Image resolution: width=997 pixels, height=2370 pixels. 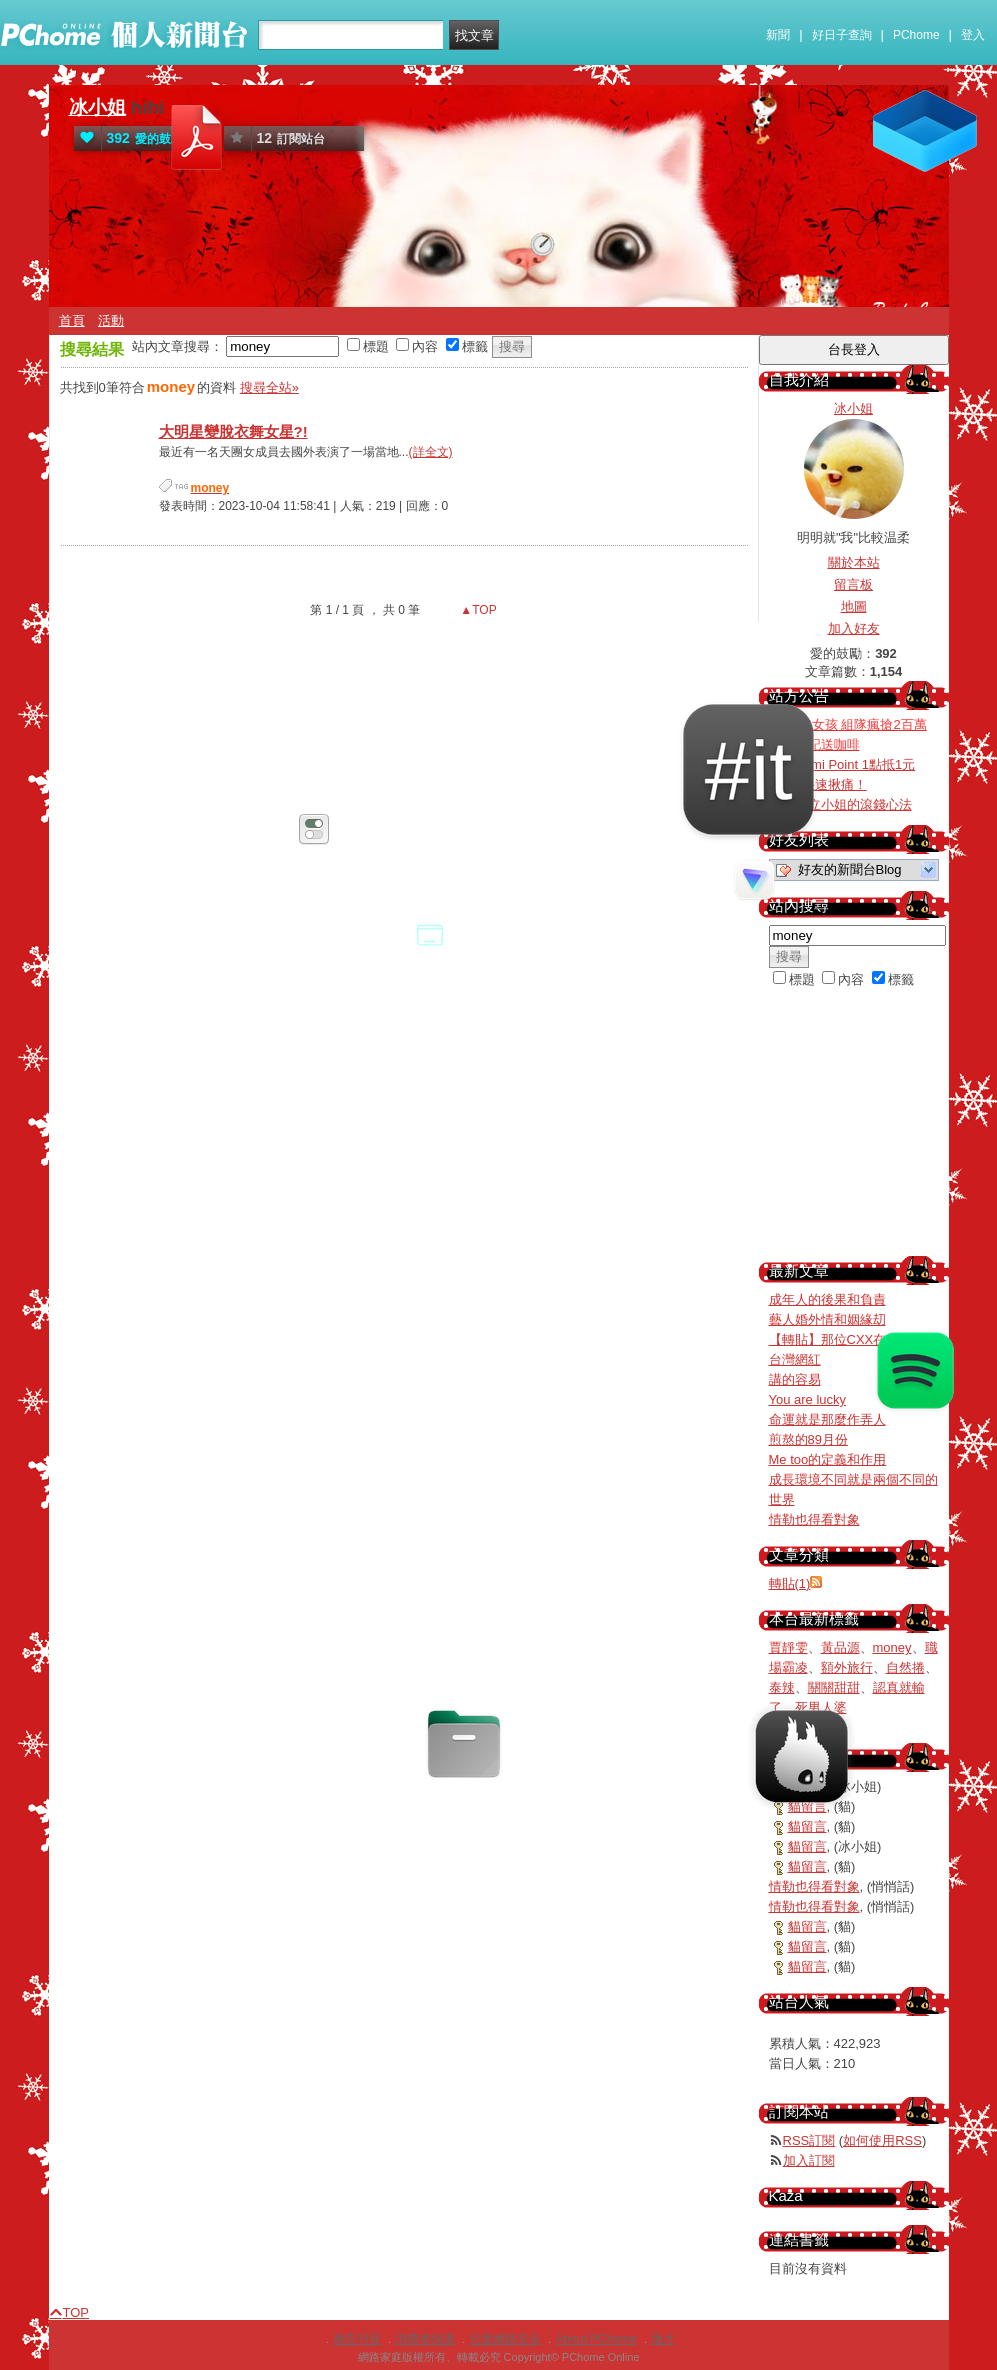 What do you see at coordinates (430, 936) in the screenshot?
I see `access desktop preferences or display settings` at bounding box center [430, 936].